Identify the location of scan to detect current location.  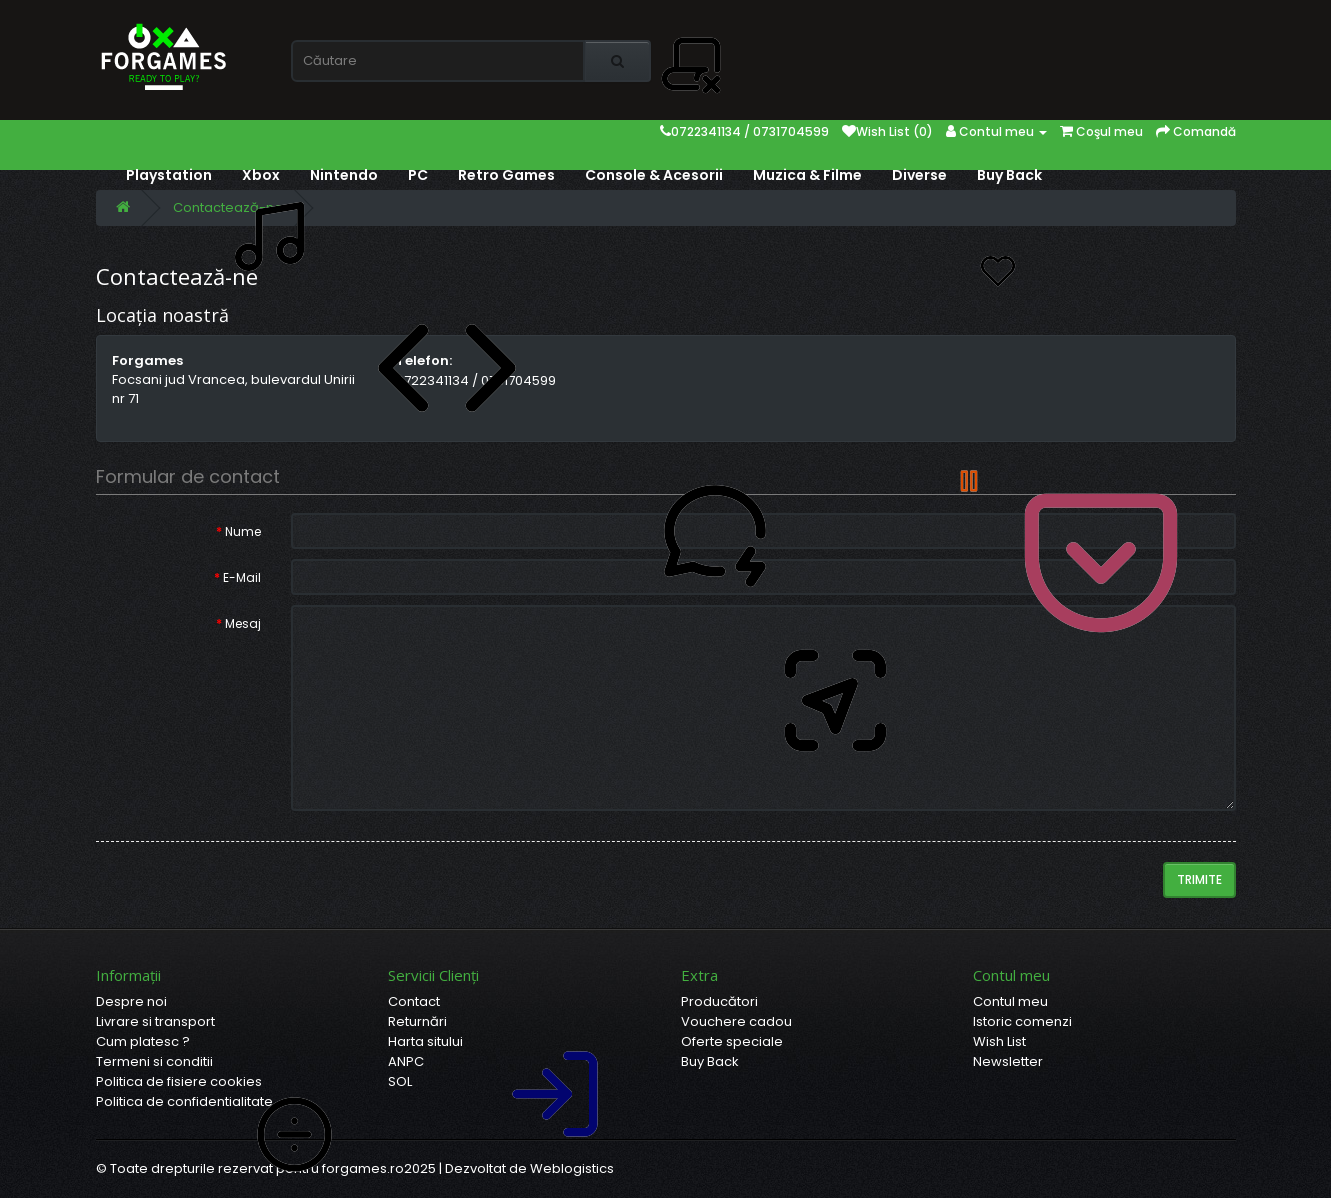
(835, 700).